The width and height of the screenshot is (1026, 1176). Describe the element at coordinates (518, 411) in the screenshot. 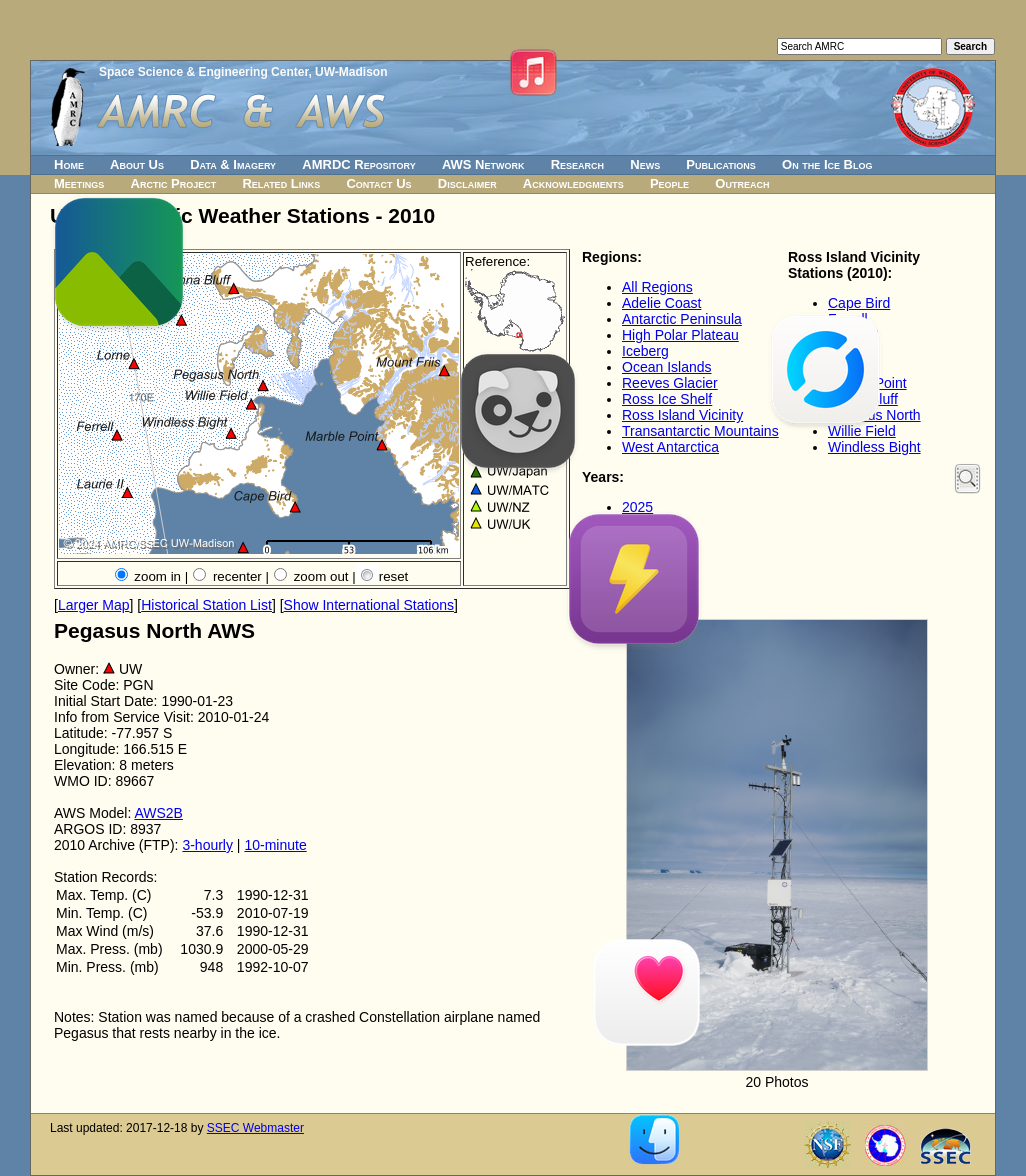

I see `launch puppy linux operating system` at that location.